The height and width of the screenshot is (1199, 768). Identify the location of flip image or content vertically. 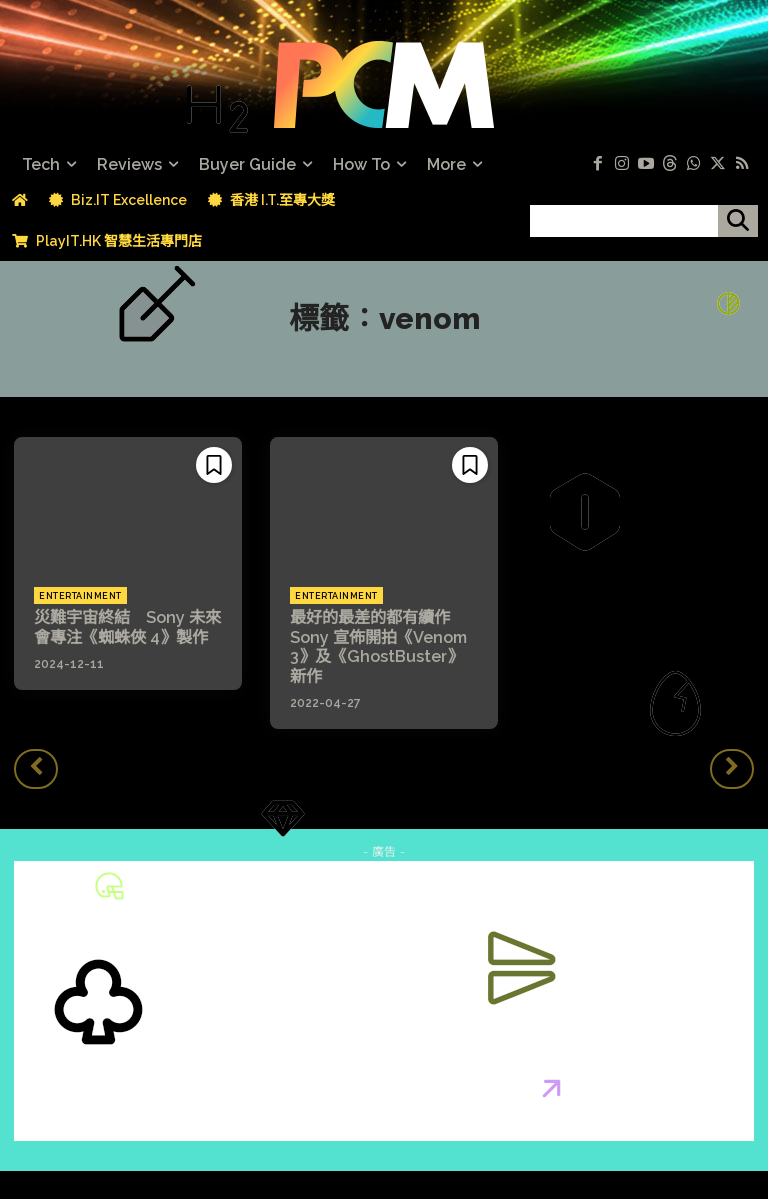
(519, 968).